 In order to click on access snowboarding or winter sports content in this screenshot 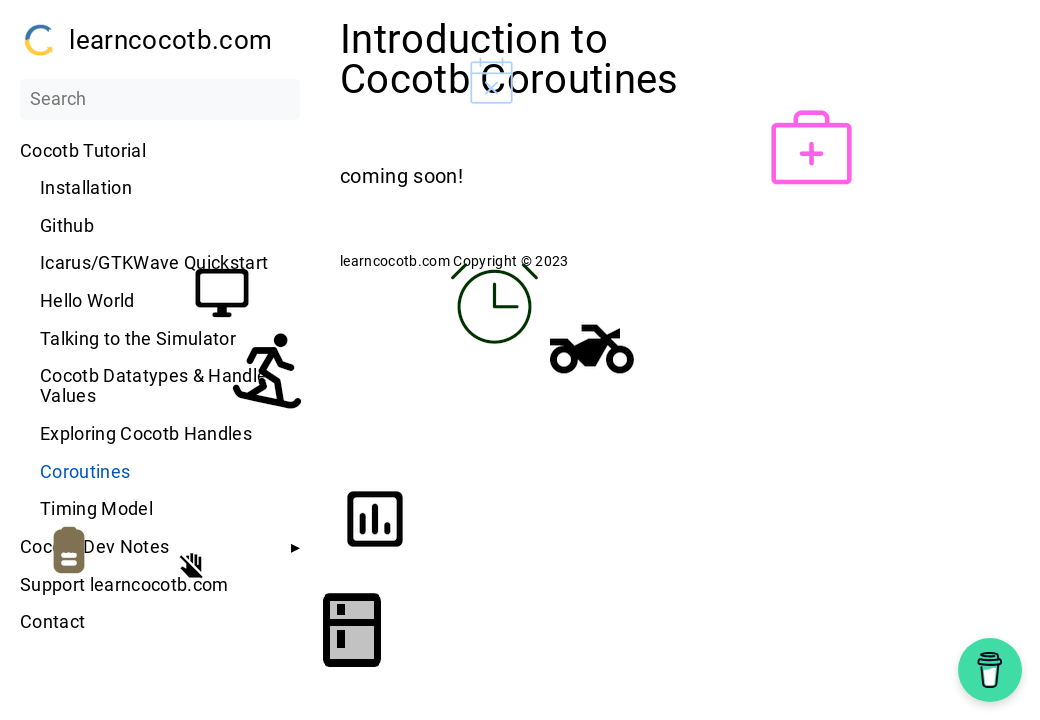, I will do `click(267, 371)`.